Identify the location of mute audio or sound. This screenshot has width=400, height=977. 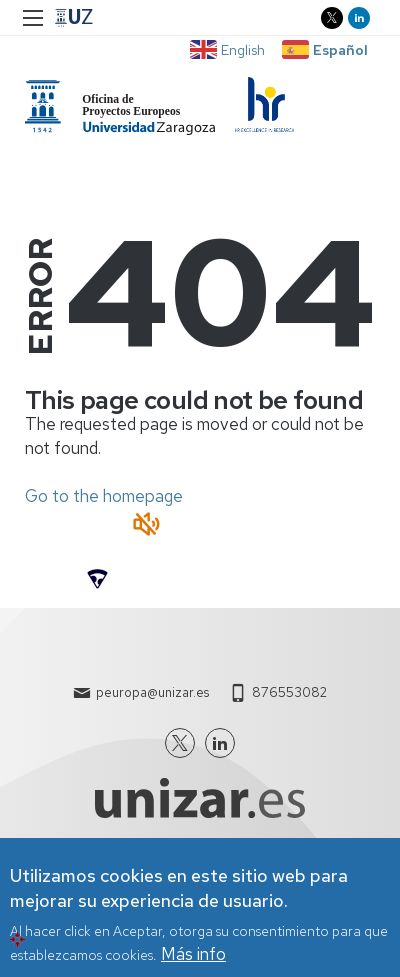
(146, 524).